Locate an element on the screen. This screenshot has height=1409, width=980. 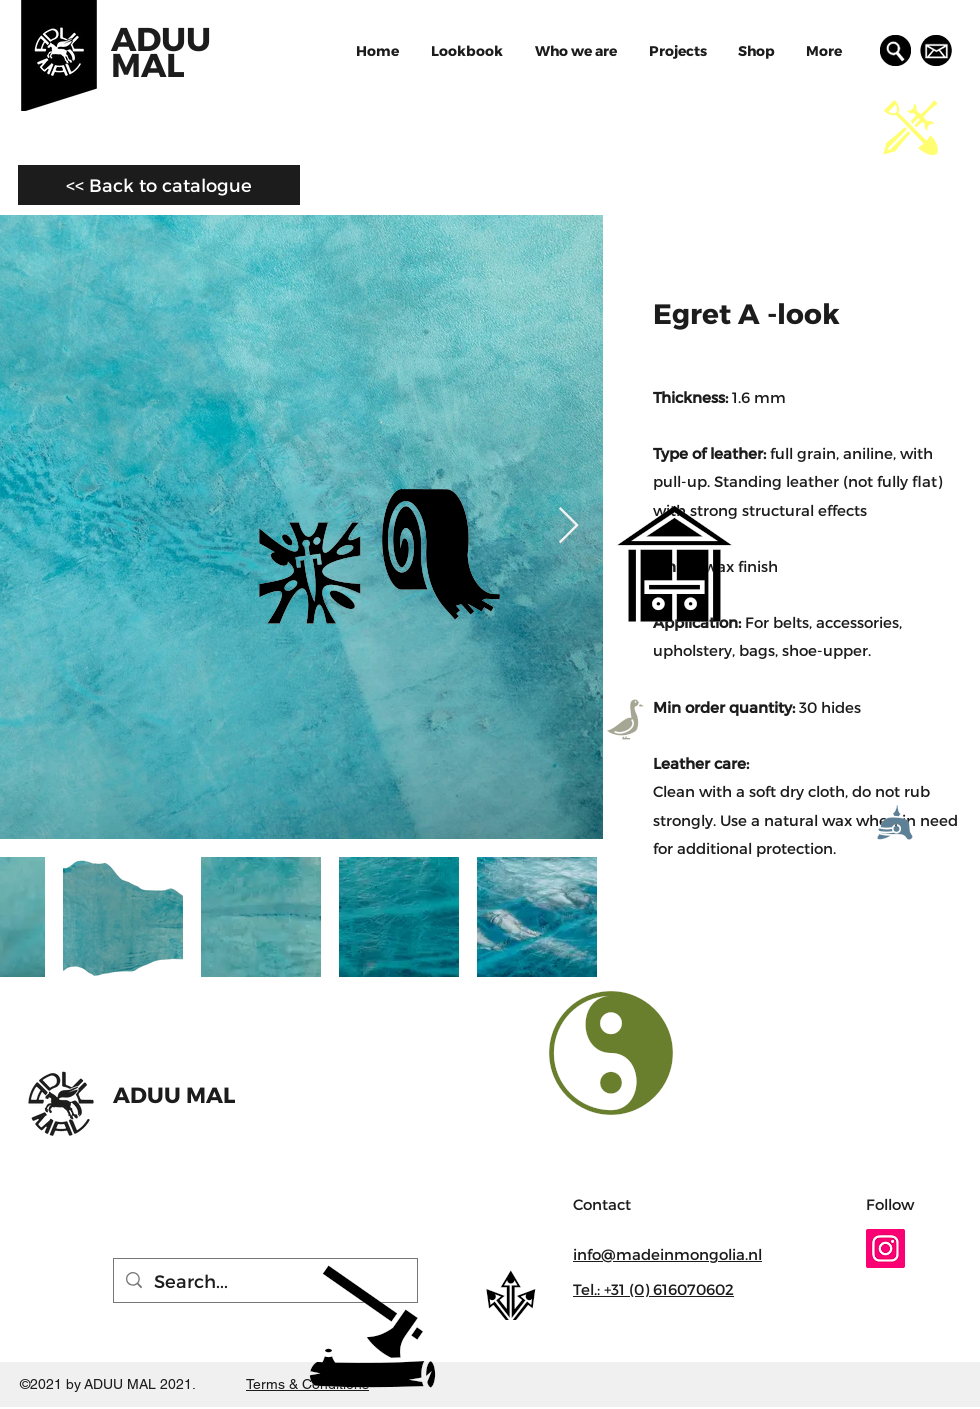
toggle balance or harmony settings is located at coordinates (611, 1053).